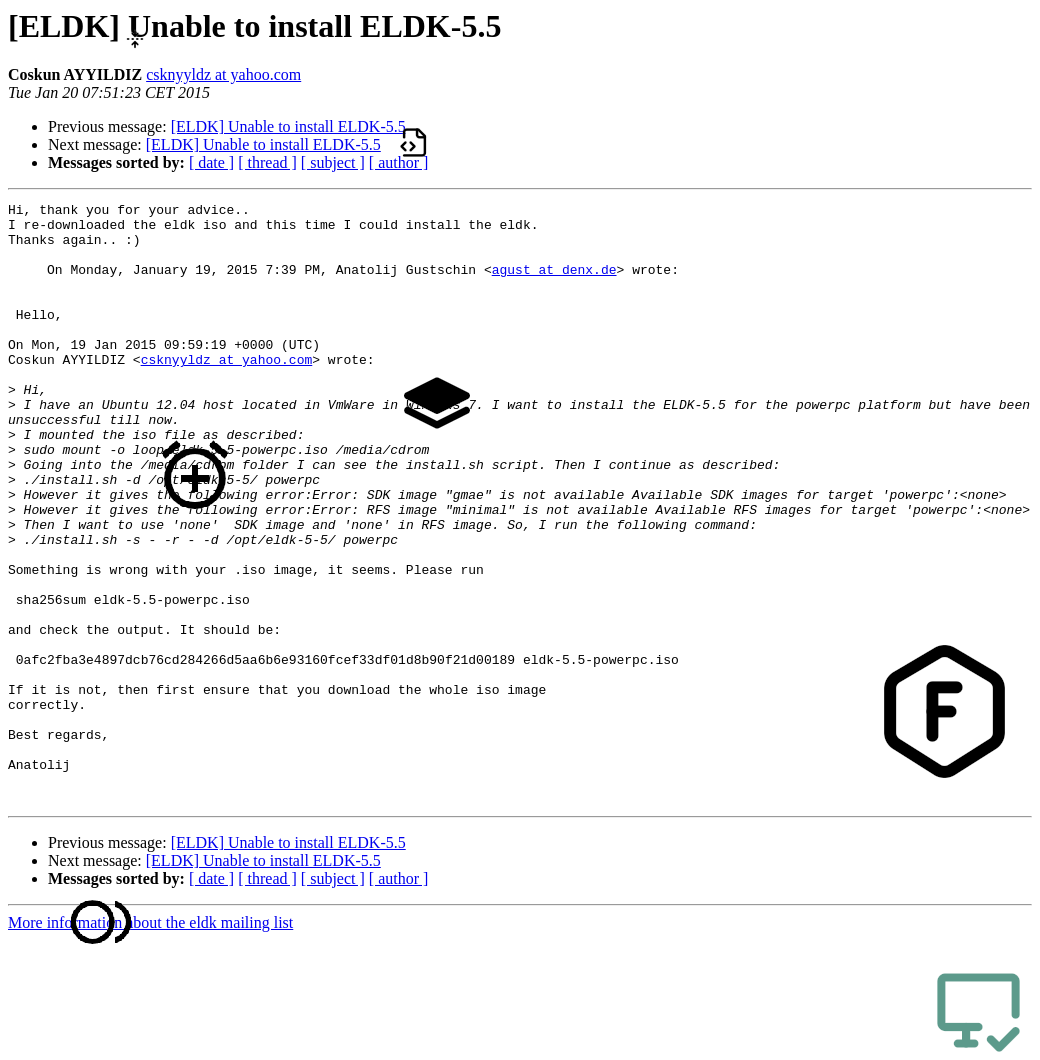 This screenshot has width=1040, height=1060. Describe the element at coordinates (437, 403) in the screenshot. I see `view stacked layers or items` at that location.